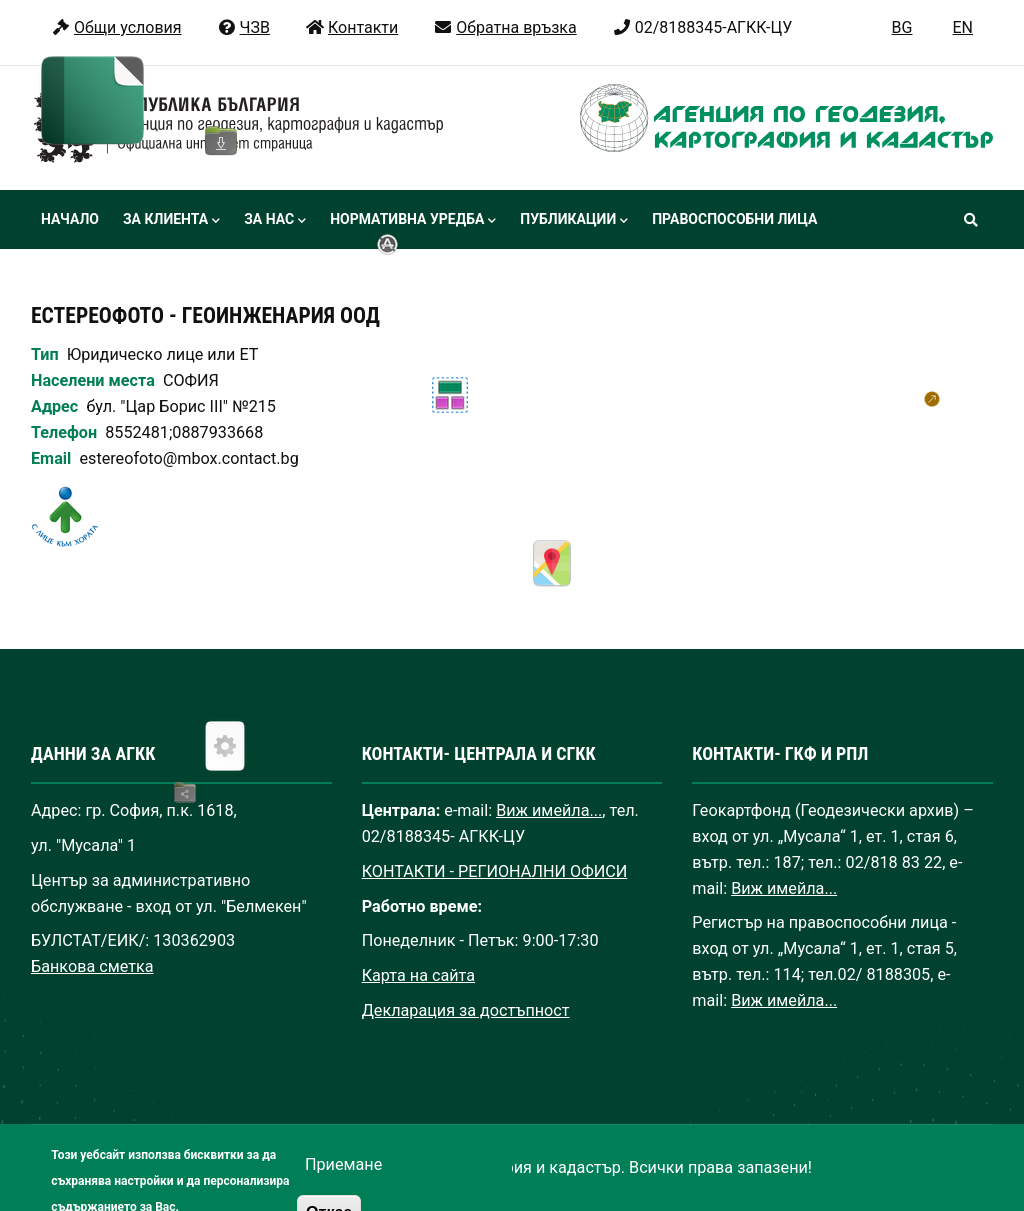  I want to click on change your desktop wallpaper, so click(92, 96).